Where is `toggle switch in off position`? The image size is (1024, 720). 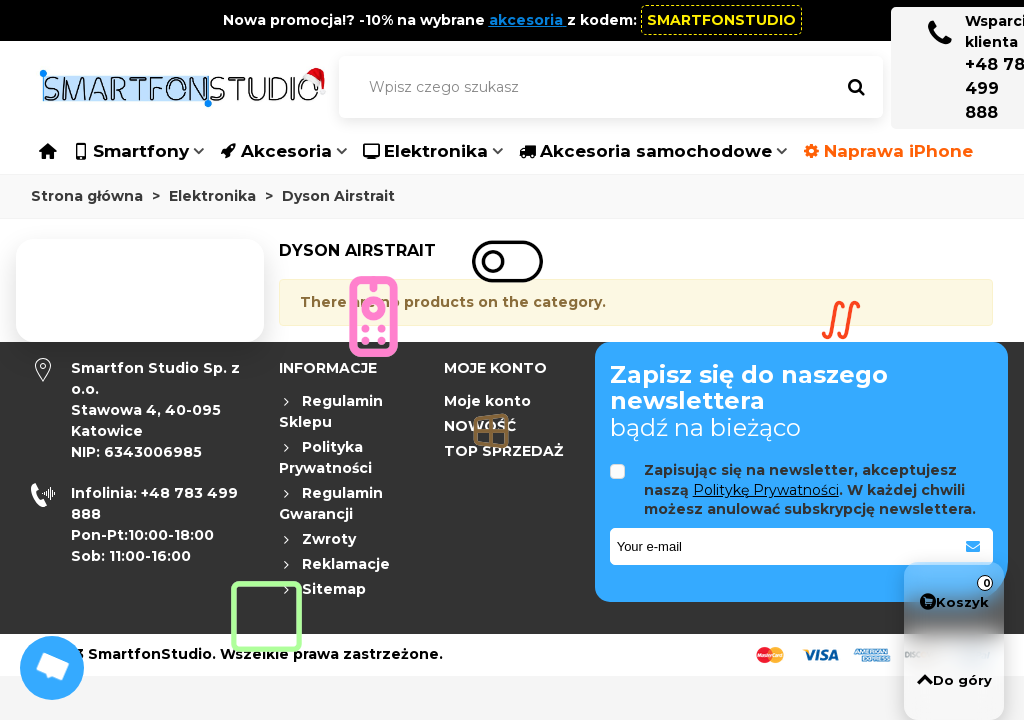 toggle switch in off position is located at coordinates (507, 261).